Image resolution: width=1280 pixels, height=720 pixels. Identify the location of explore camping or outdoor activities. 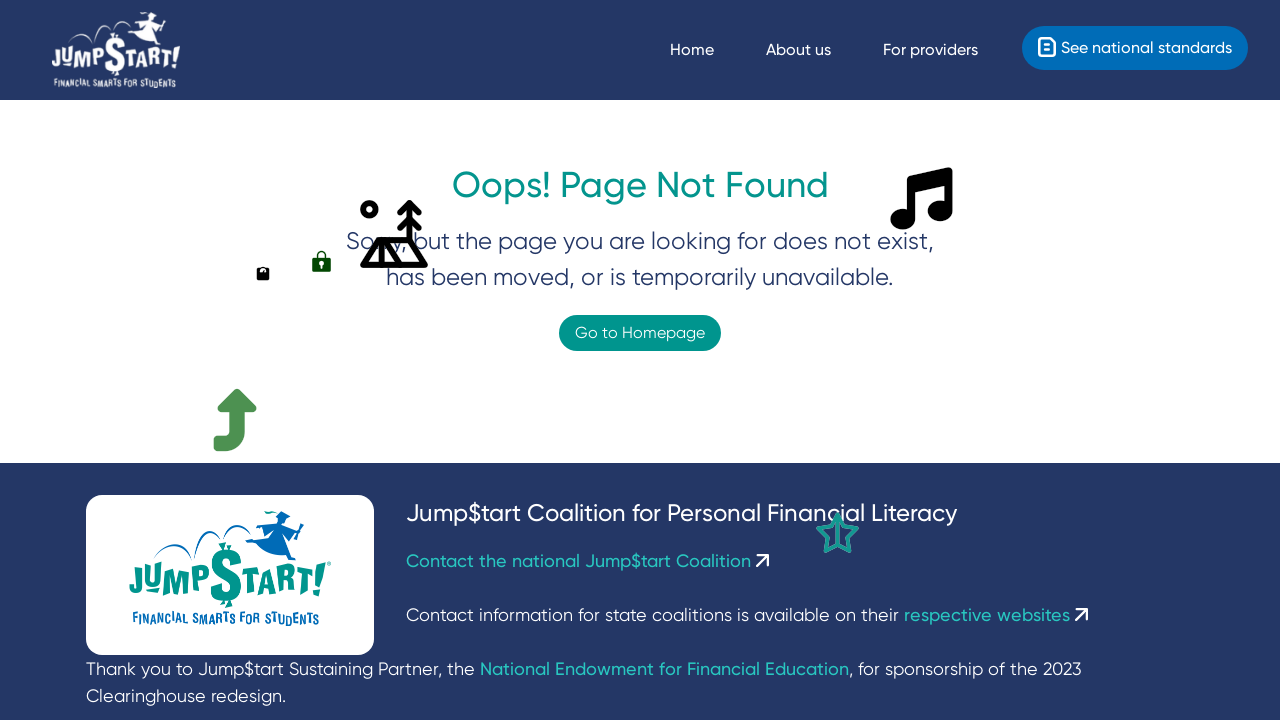
(394, 234).